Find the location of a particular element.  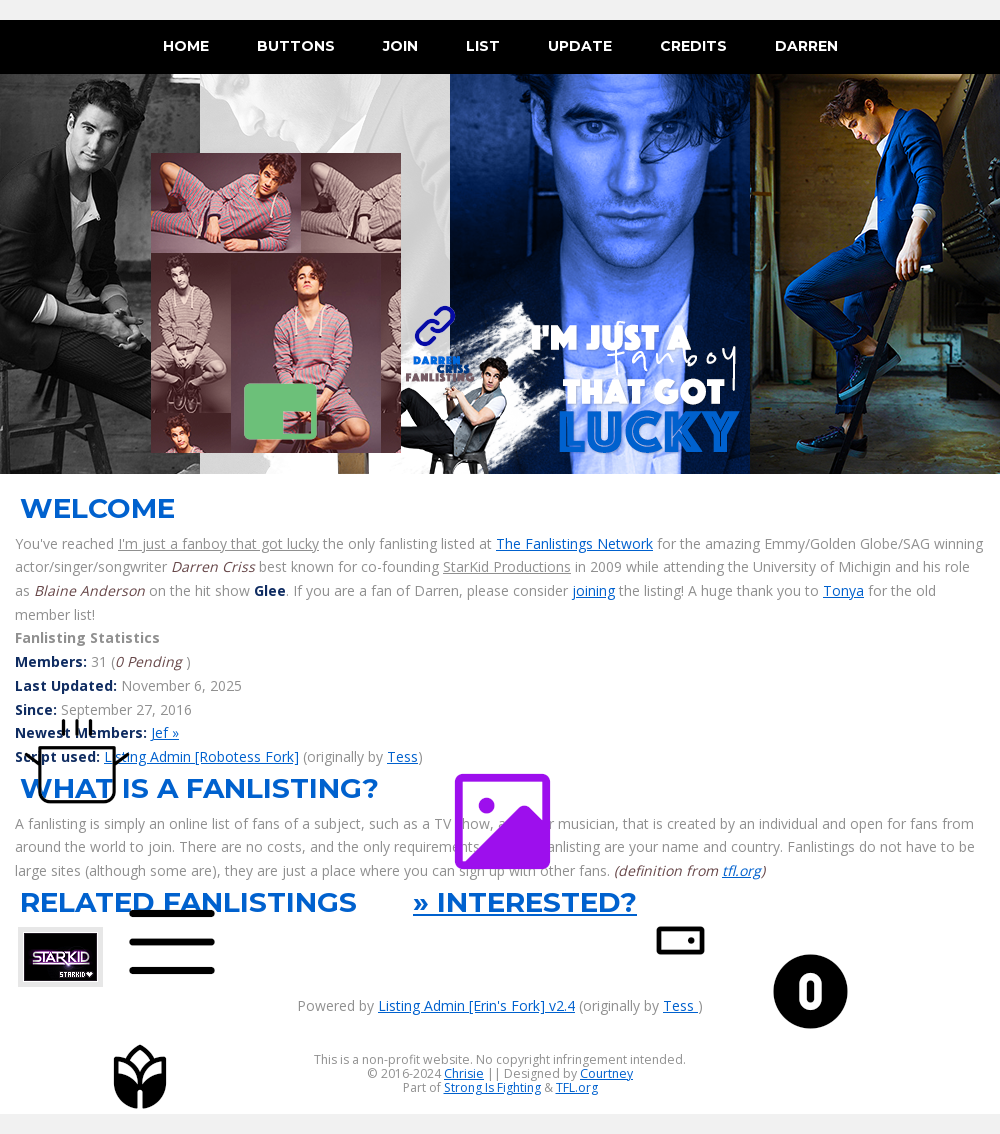

copy or share a link is located at coordinates (435, 326).